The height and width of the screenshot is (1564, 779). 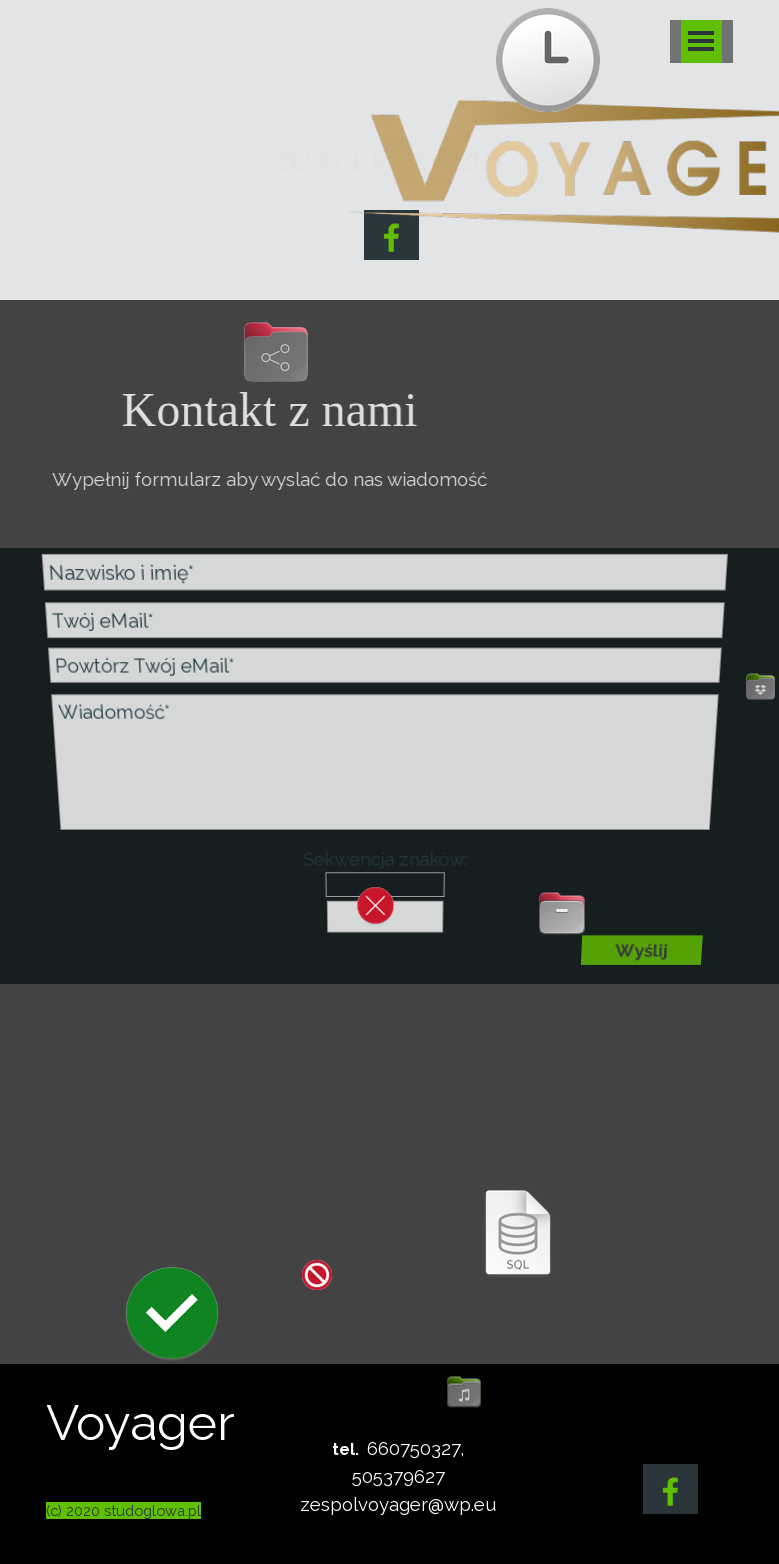 I want to click on delete selected email message, so click(x=317, y=1275).